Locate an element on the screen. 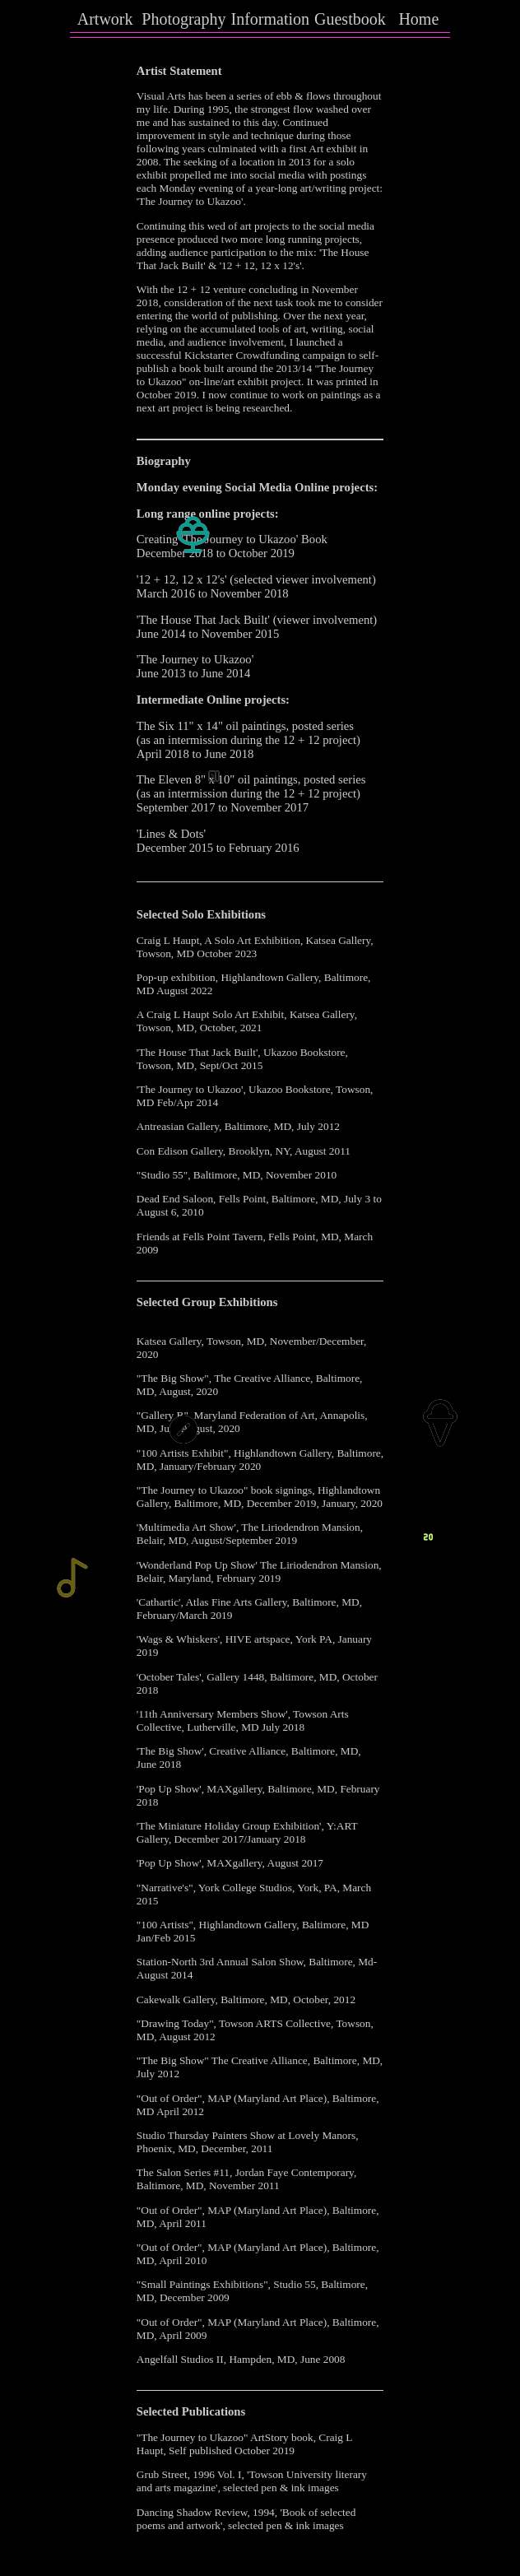 The image size is (520, 2576). view dessert or ice cream options is located at coordinates (193, 534).